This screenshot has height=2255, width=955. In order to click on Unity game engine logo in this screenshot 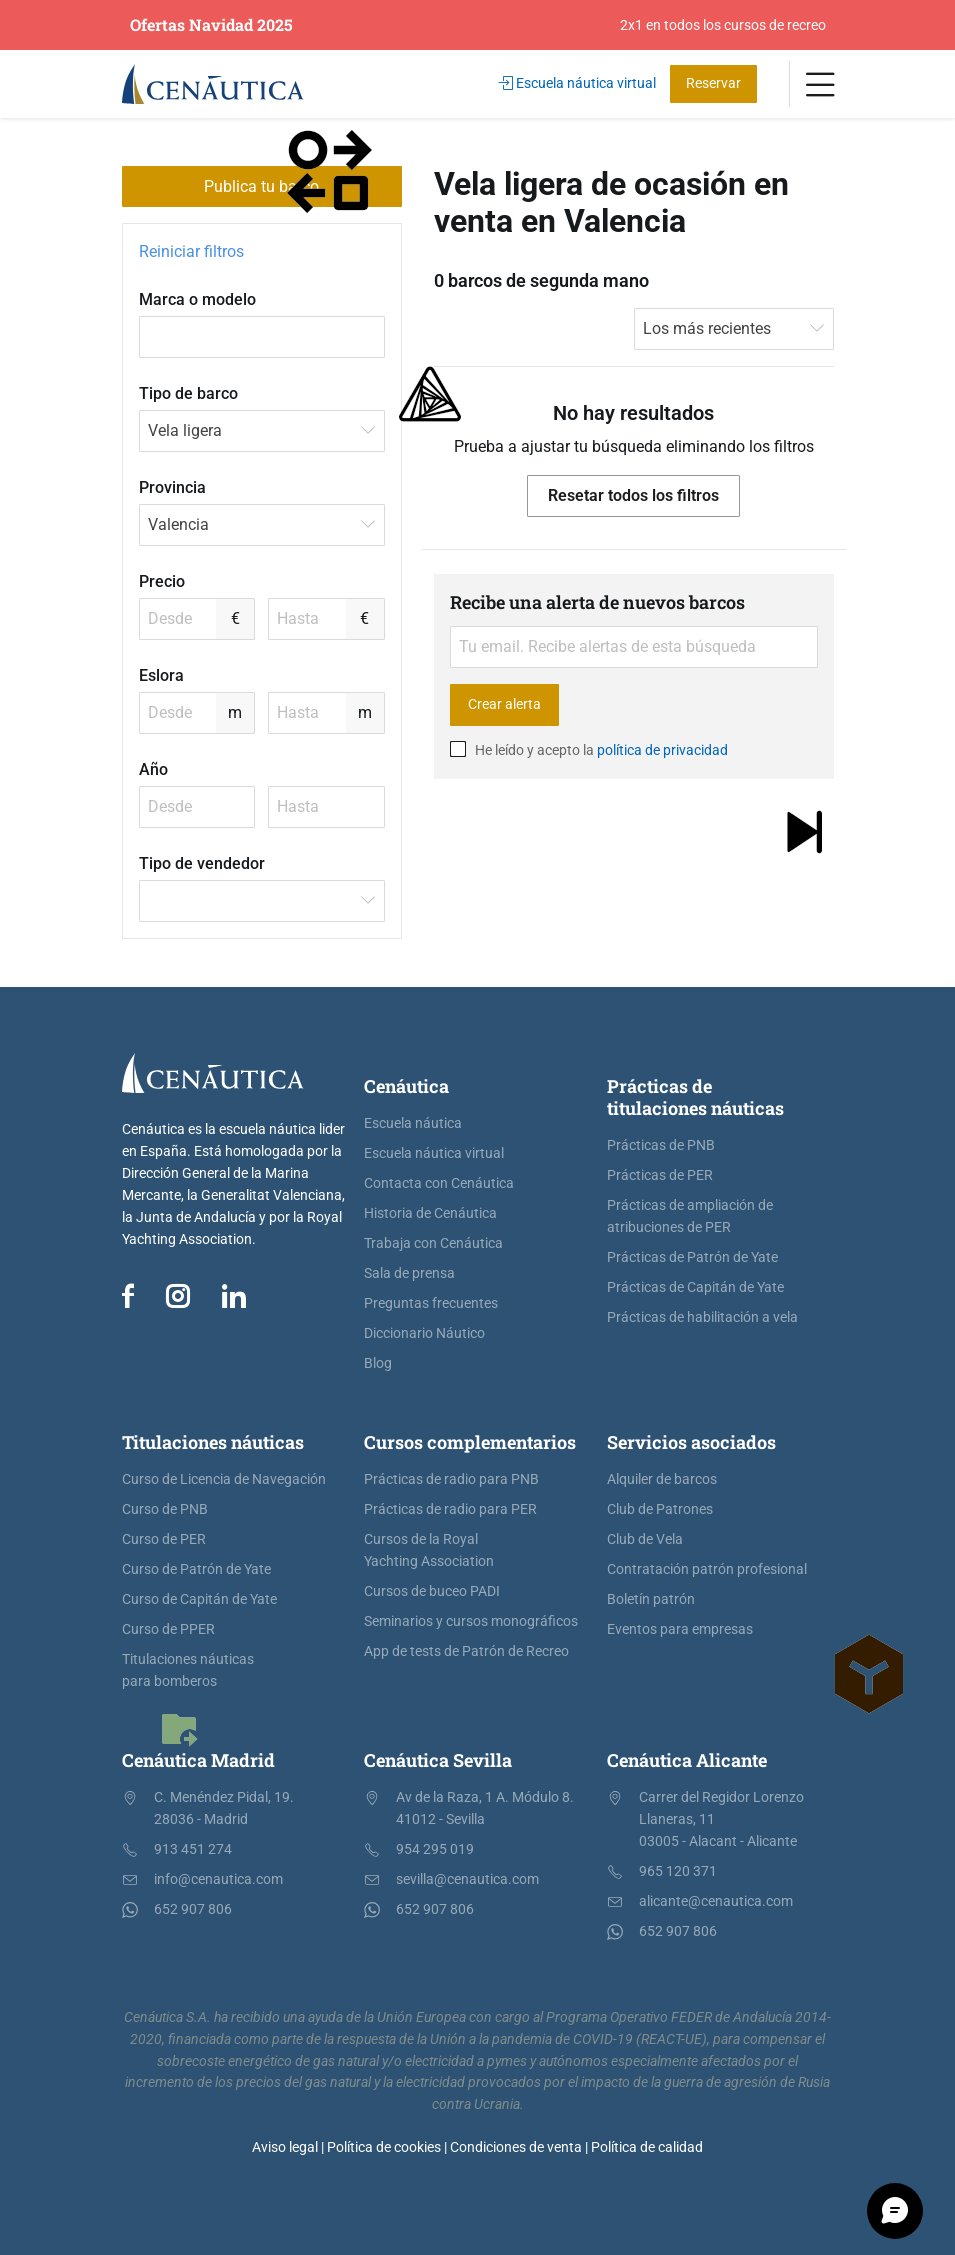, I will do `click(869, 1674)`.